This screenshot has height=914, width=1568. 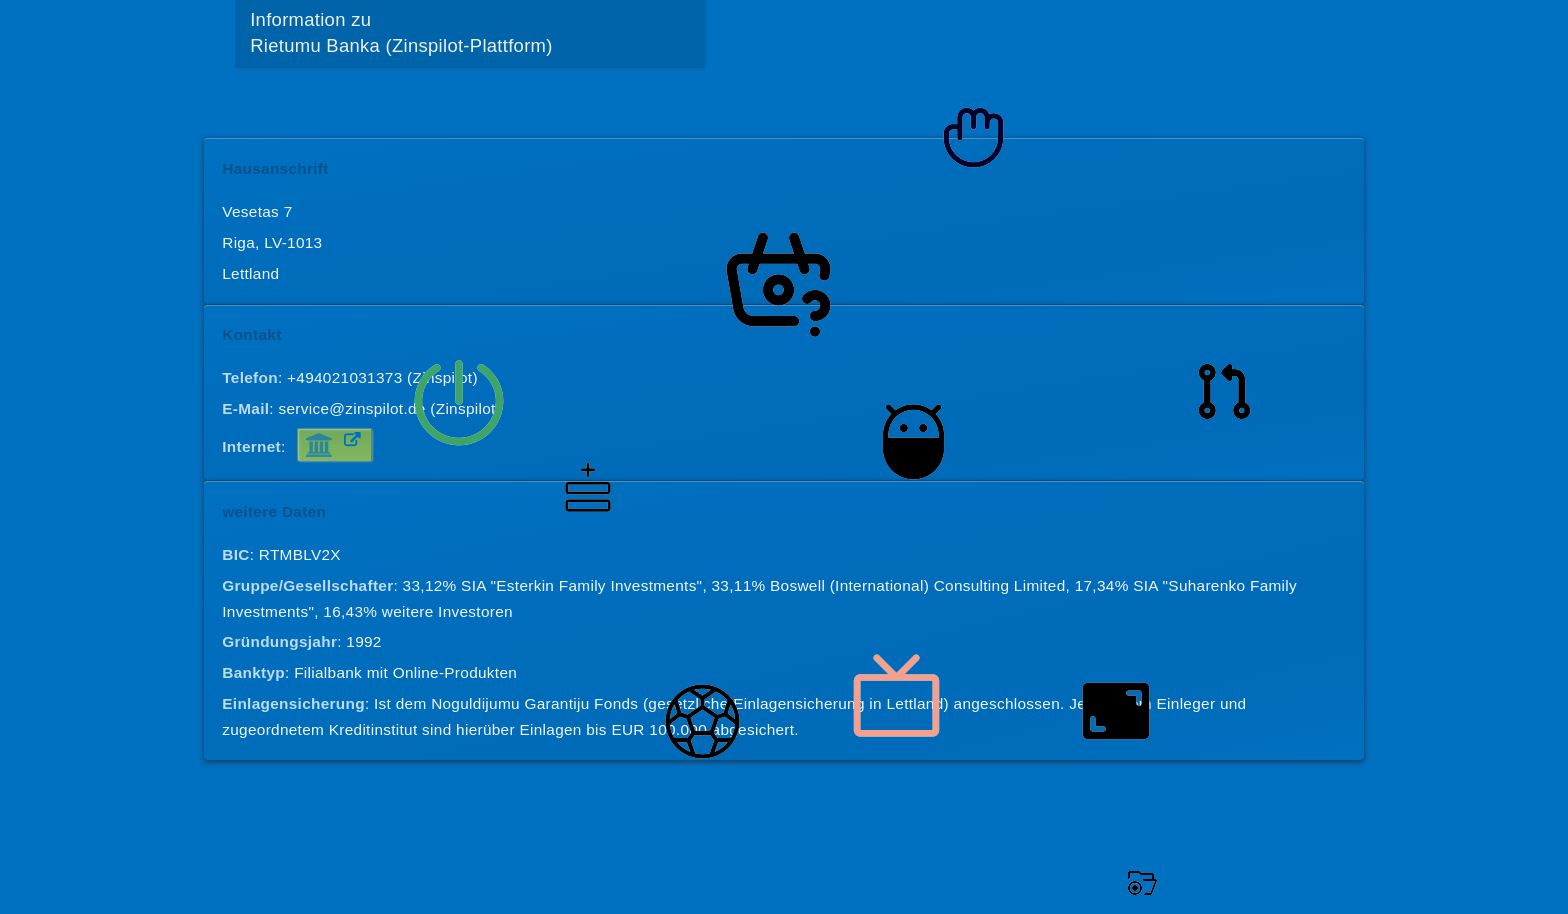 I want to click on android device or app settings, so click(x=913, y=440).